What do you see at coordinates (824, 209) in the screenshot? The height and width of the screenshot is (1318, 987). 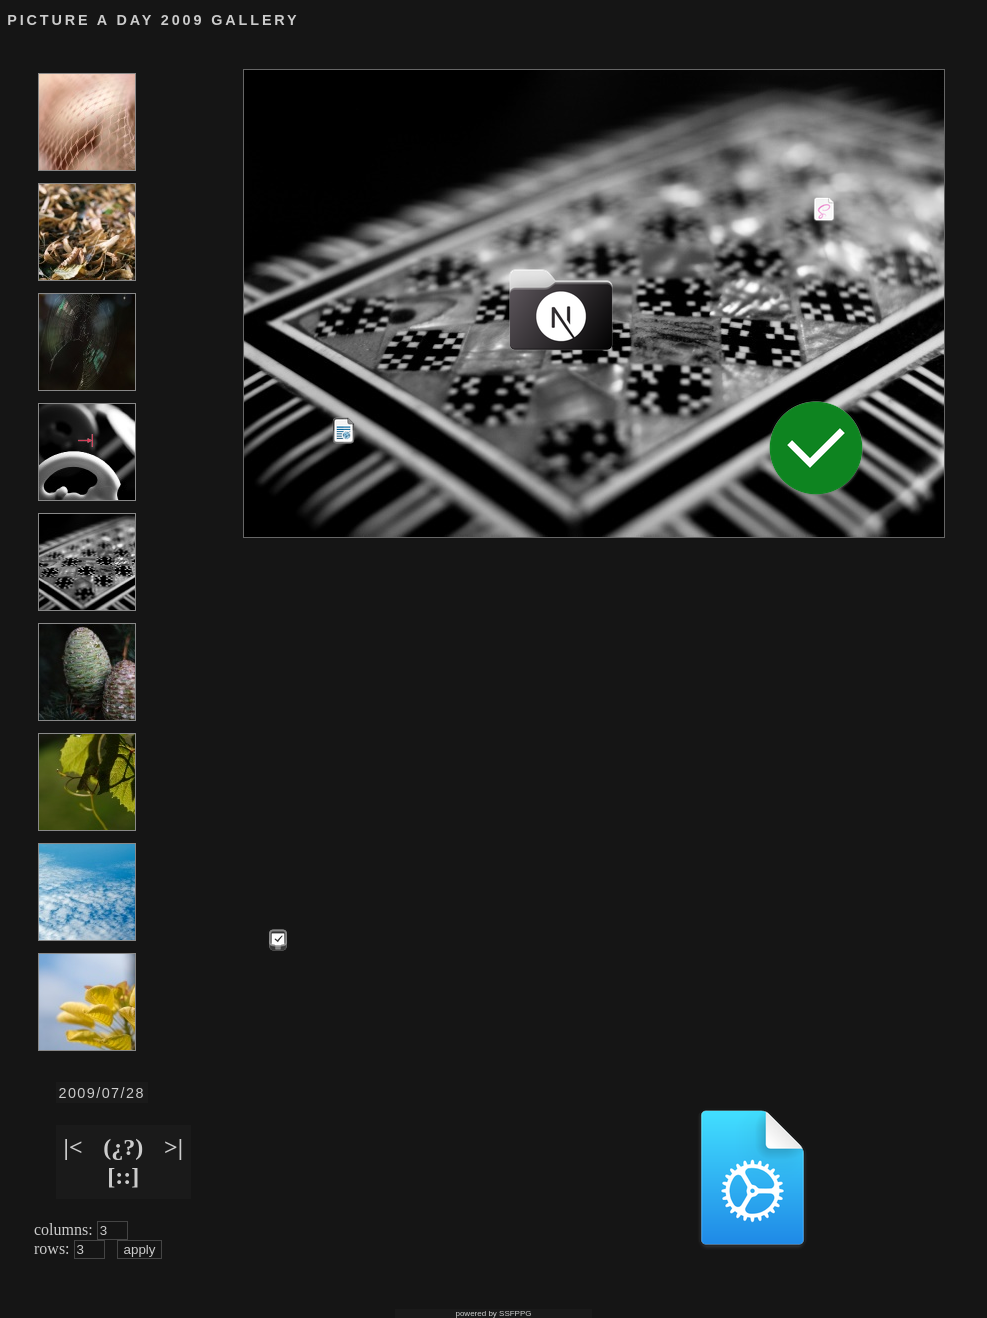 I see `indicates a sass stylesheet file` at bounding box center [824, 209].